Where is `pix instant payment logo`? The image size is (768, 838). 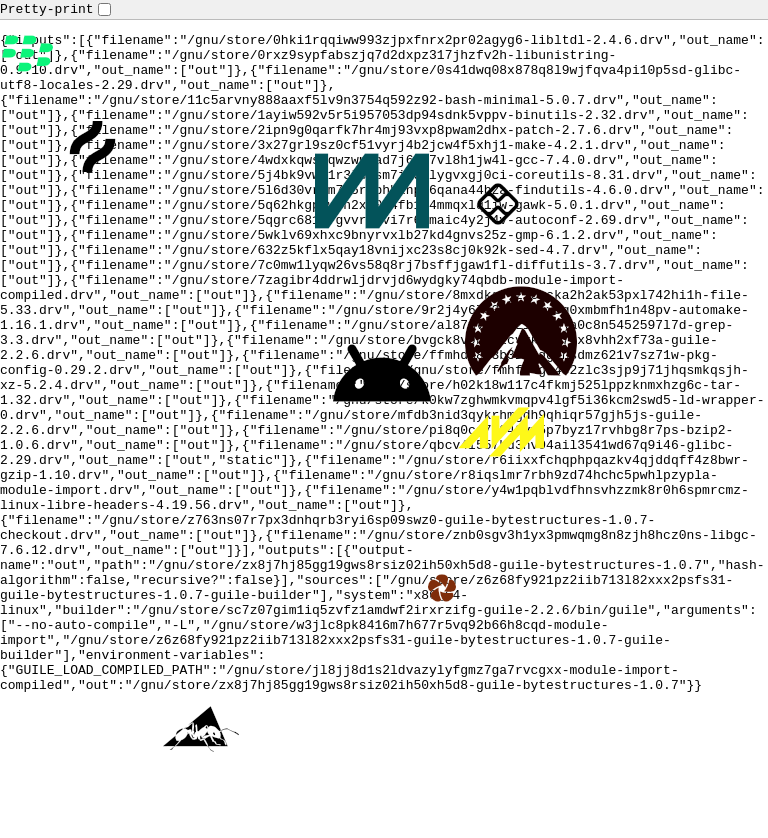 pix instant payment logo is located at coordinates (498, 204).